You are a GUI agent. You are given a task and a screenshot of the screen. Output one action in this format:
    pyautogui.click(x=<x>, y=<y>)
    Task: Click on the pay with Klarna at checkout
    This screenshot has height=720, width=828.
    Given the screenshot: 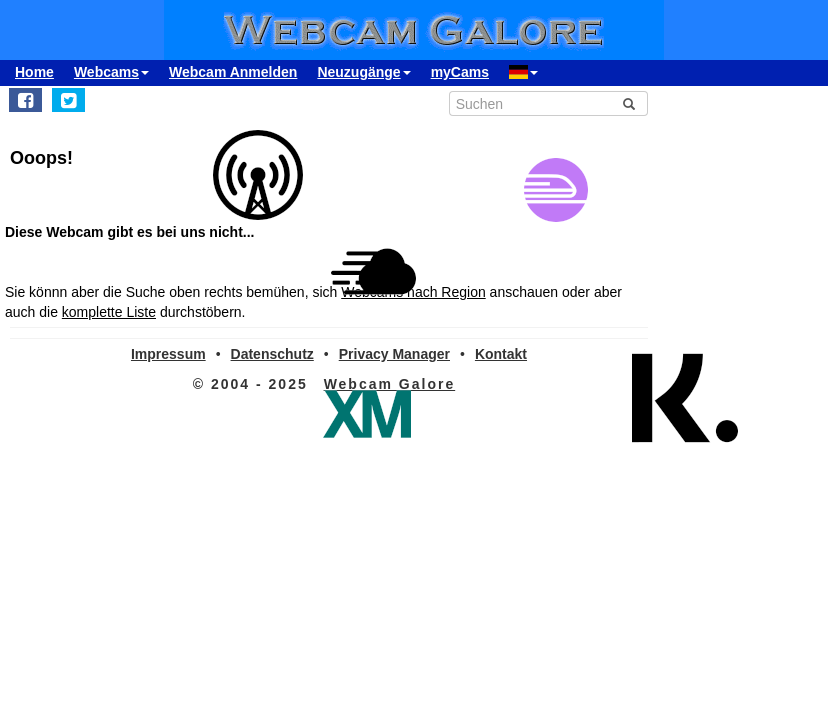 What is the action you would take?
    pyautogui.click(x=685, y=398)
    